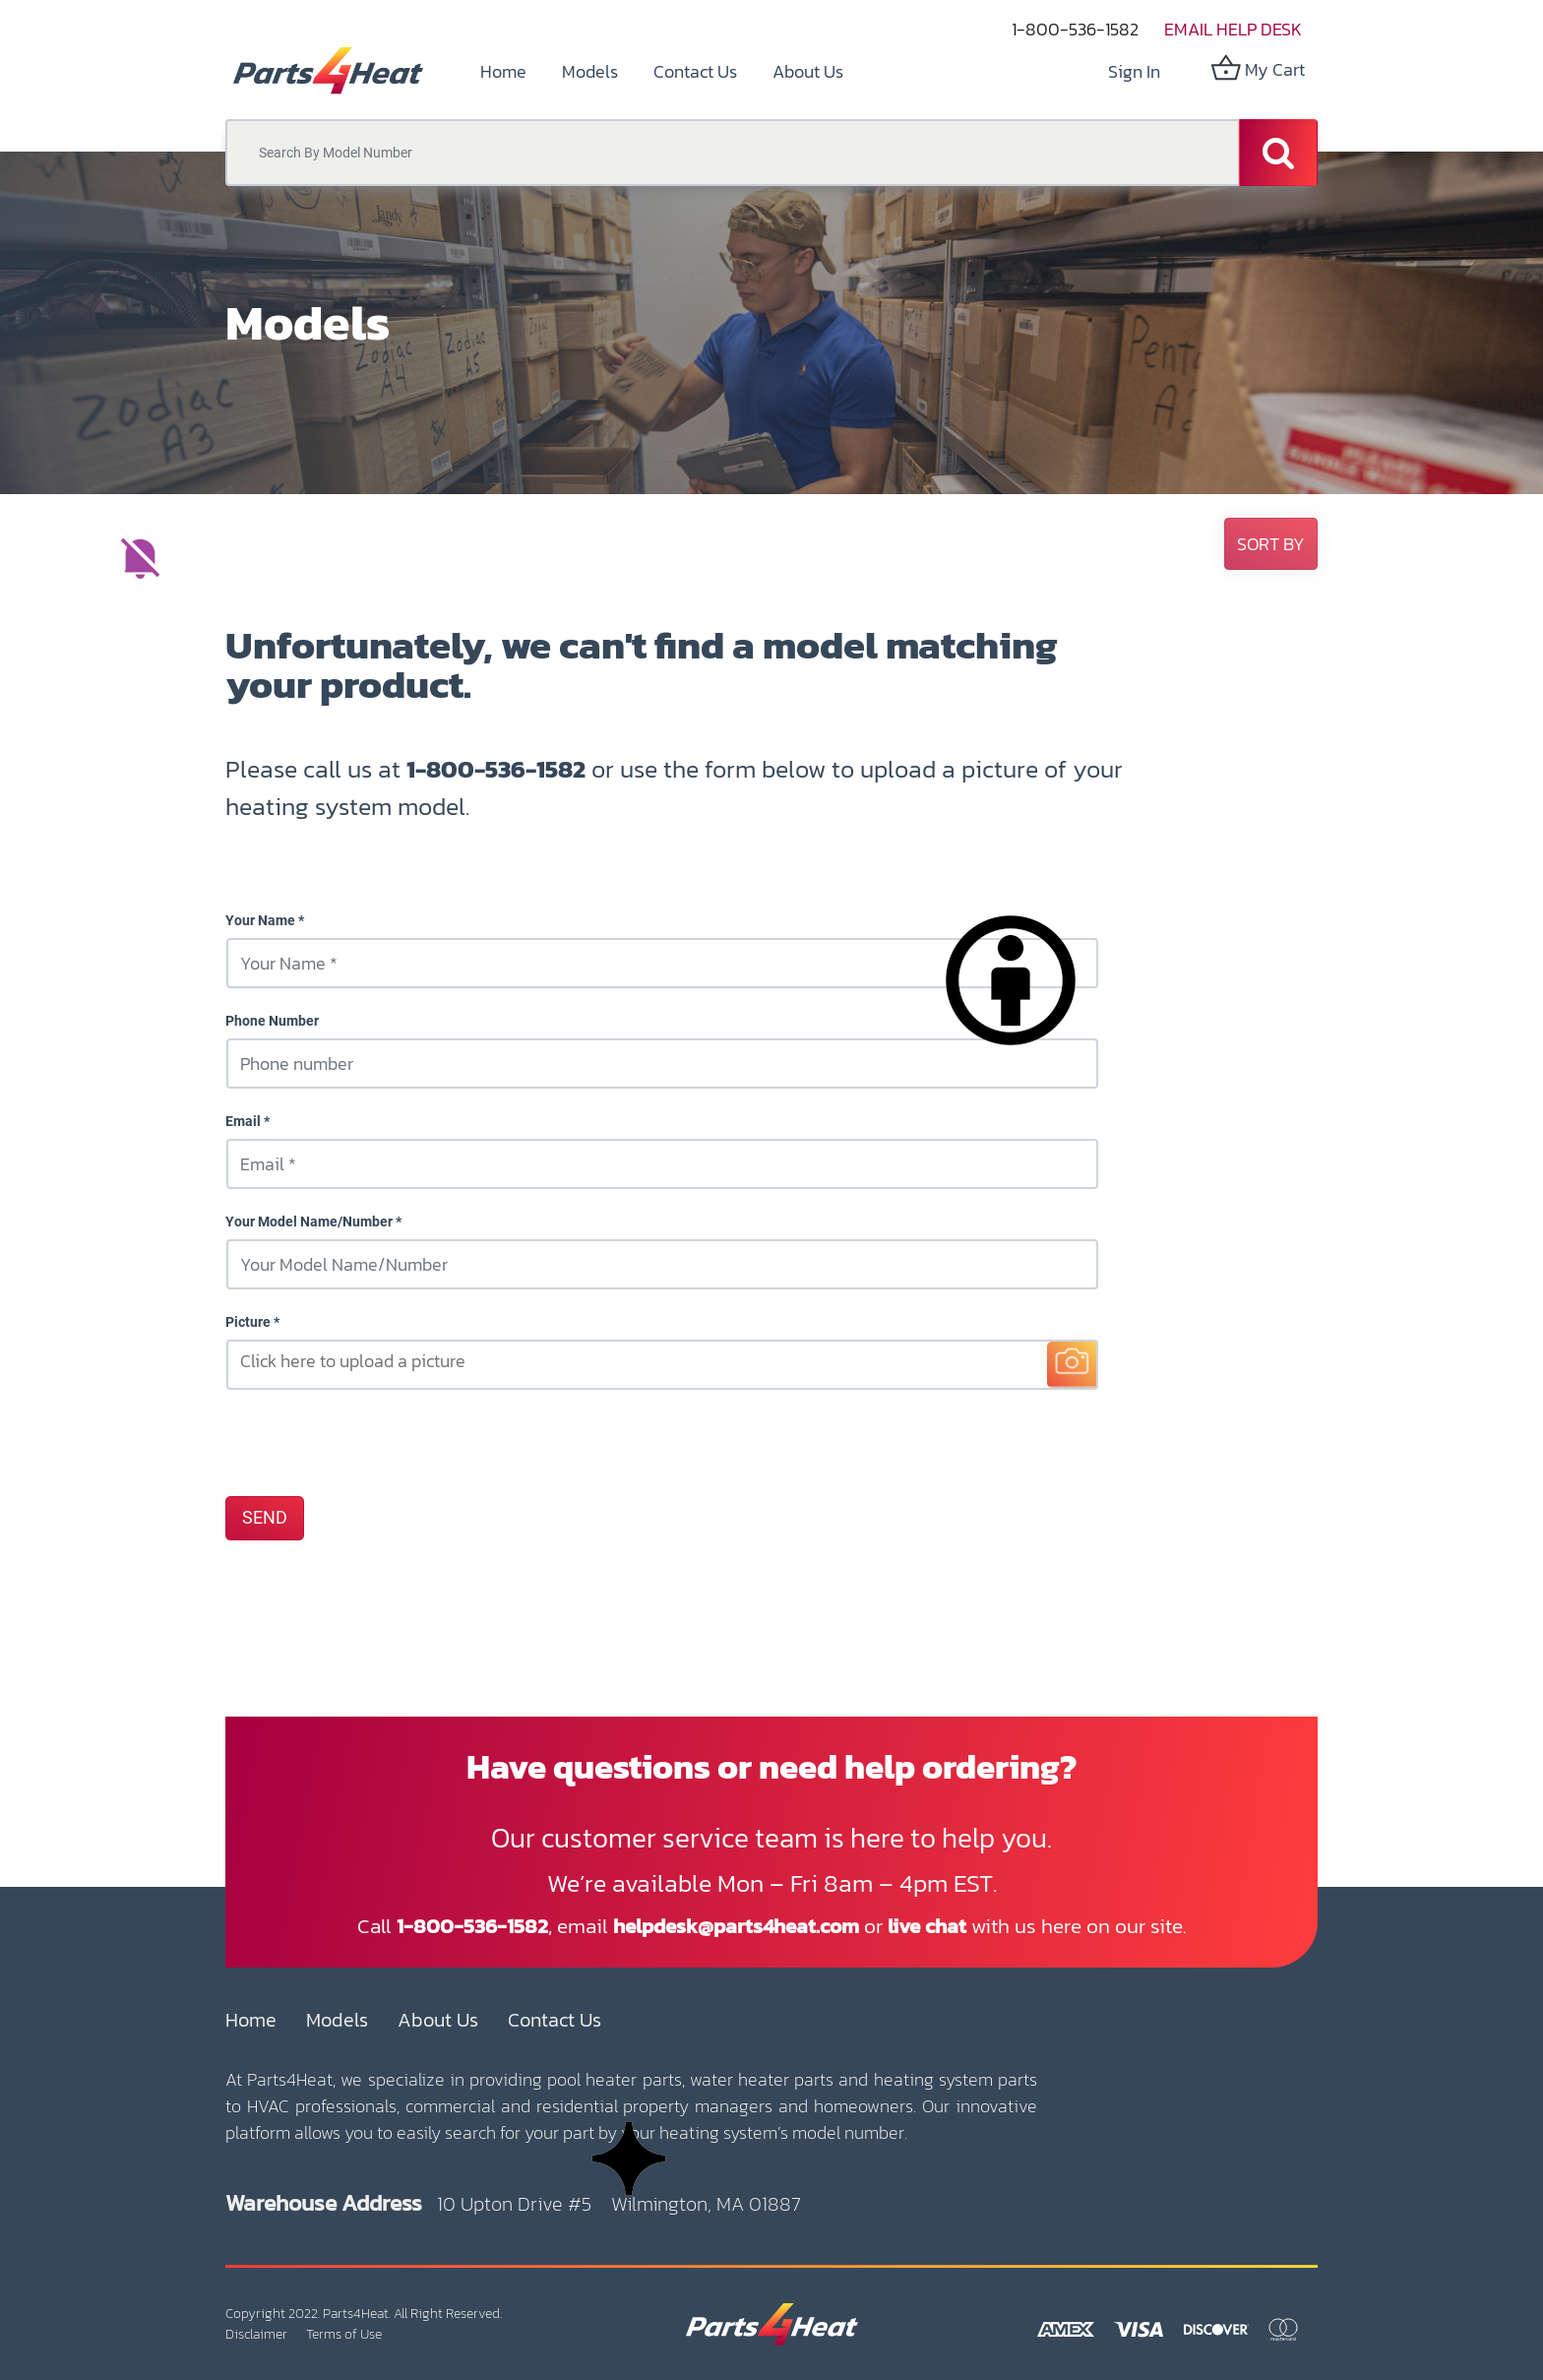 The width and height of the screenshot is (1543, 2380). What do you see at coordinates (140, 557) in the screenshot?
I see `mute notifications` at bounding box center [140, 557].